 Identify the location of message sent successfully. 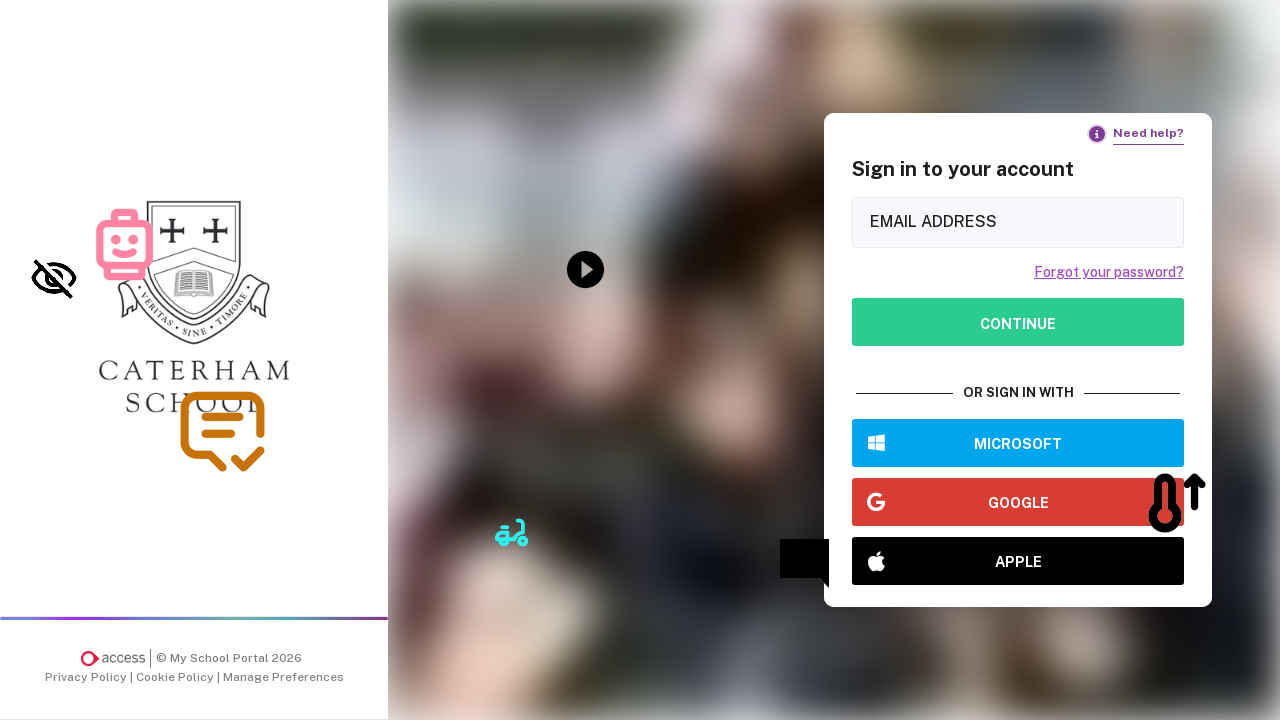
(222, 429).